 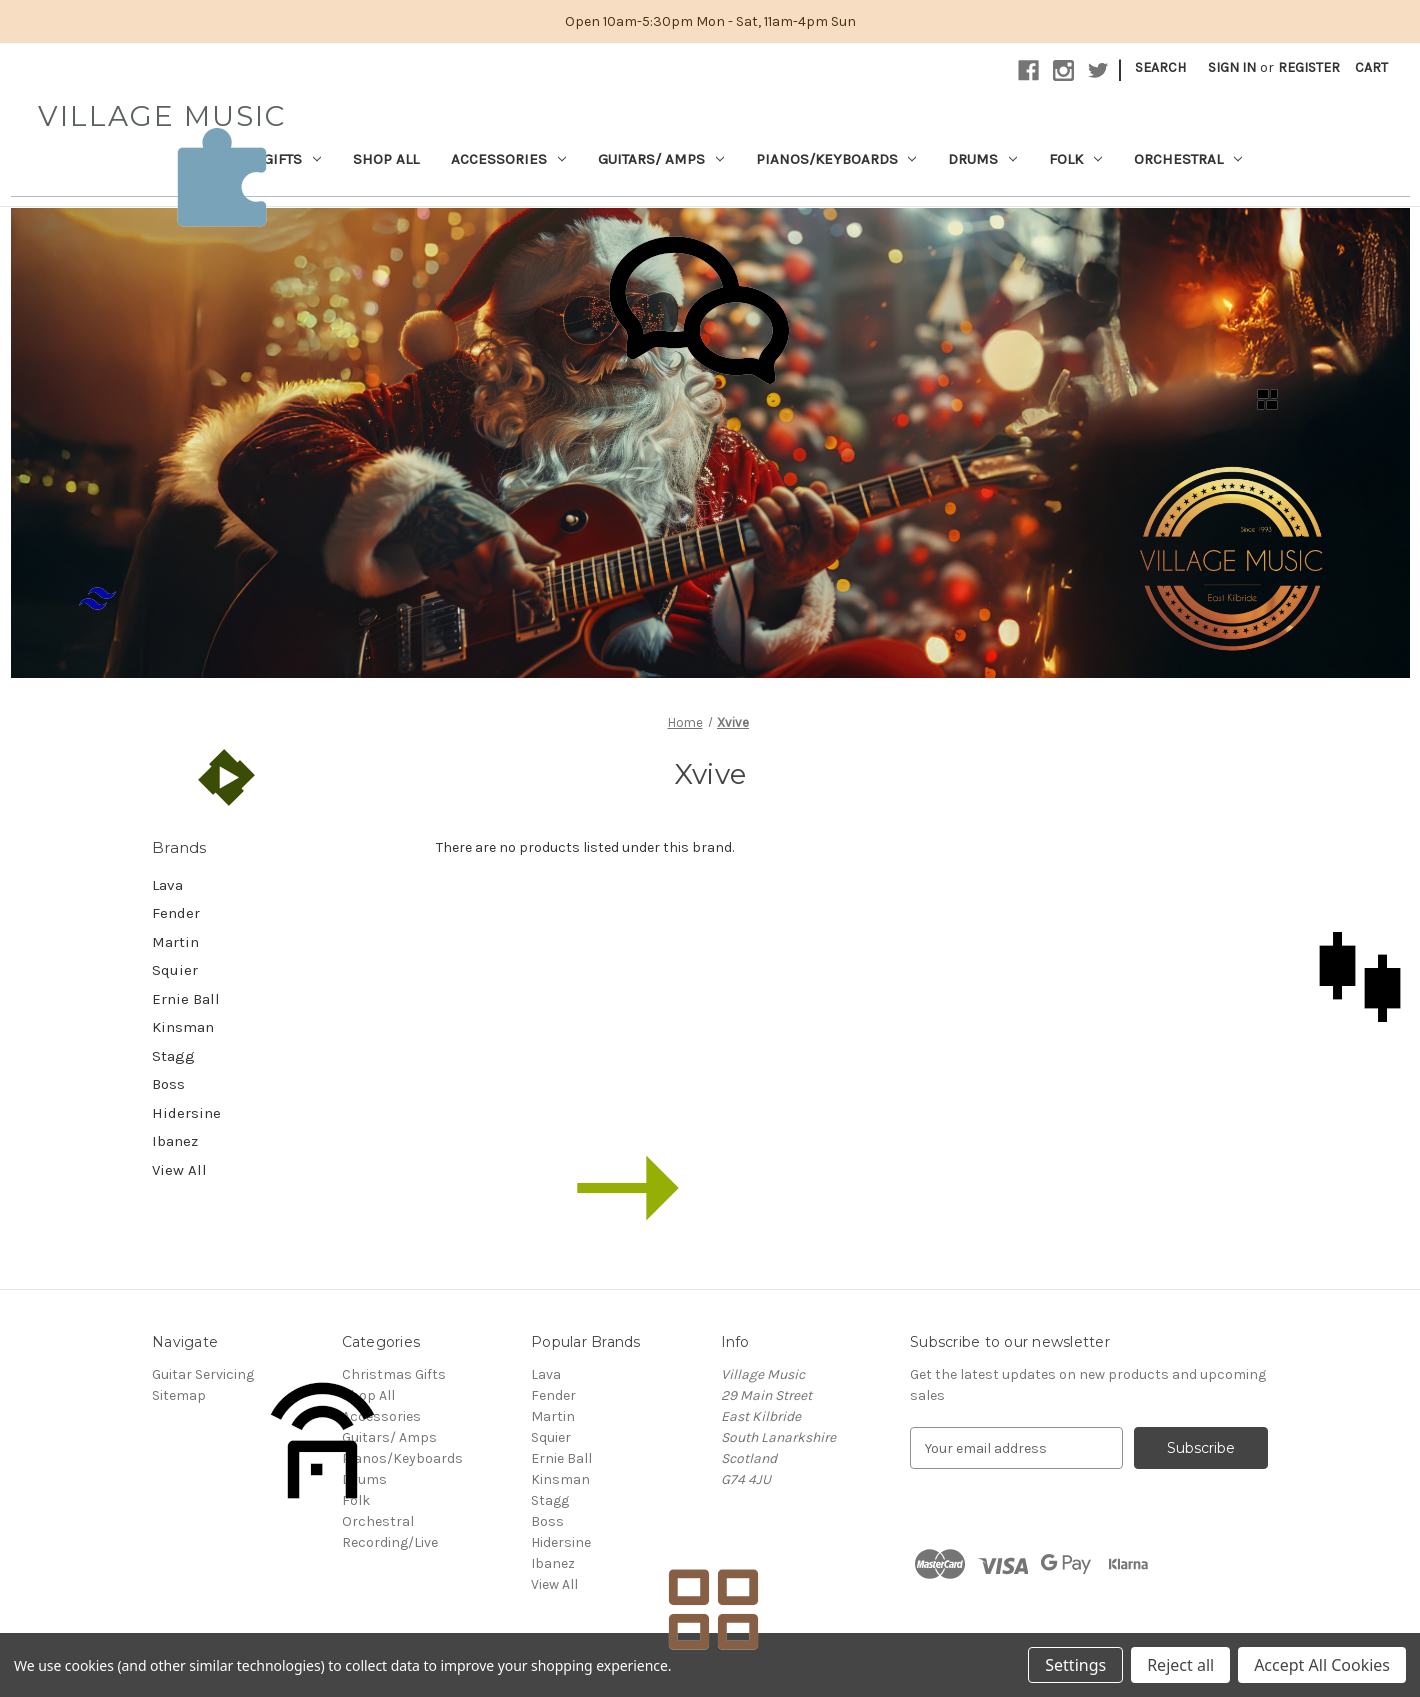 I want to click on access the dashboard or control panel, so click(x=1267, y=399).